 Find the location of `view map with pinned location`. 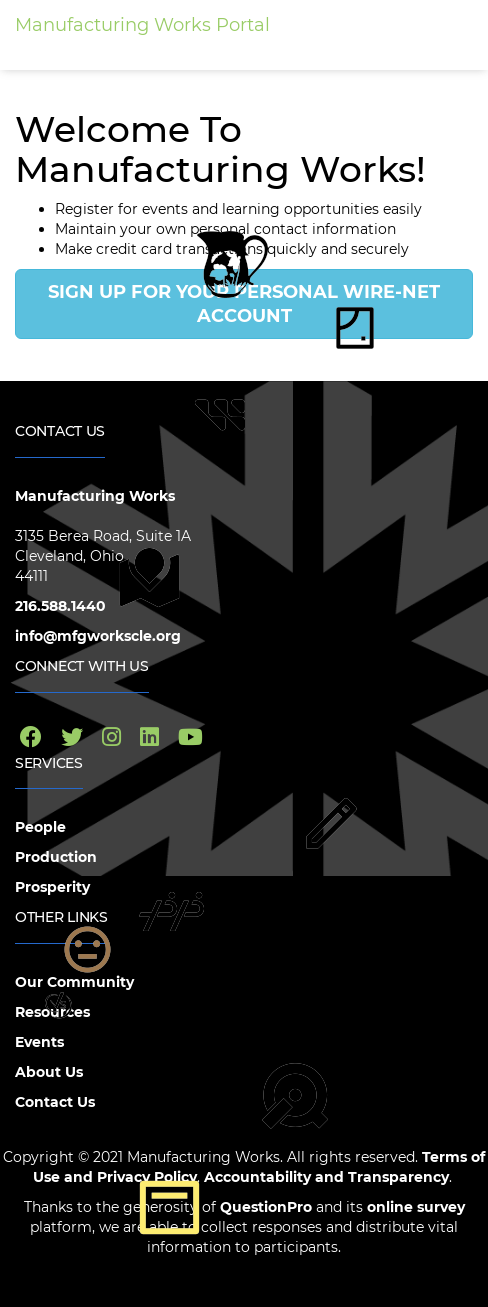

view map with pinned location is located at coordinates (149, 577).